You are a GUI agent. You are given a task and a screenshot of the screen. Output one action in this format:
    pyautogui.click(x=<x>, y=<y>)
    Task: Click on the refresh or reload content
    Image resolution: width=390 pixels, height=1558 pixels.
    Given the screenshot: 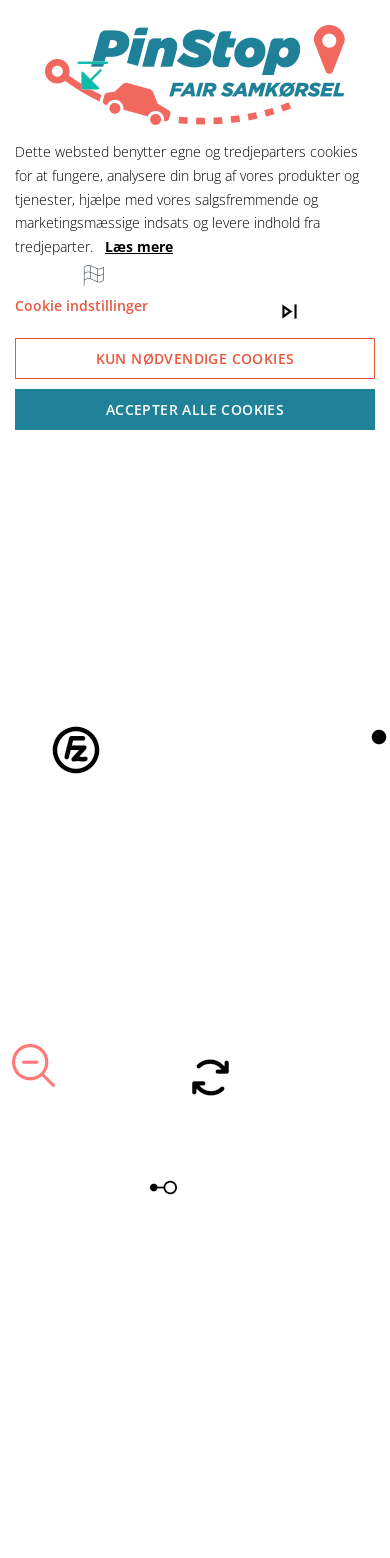 What is the action you would take?
    pyautogui.click(x=210, y=1077)
    